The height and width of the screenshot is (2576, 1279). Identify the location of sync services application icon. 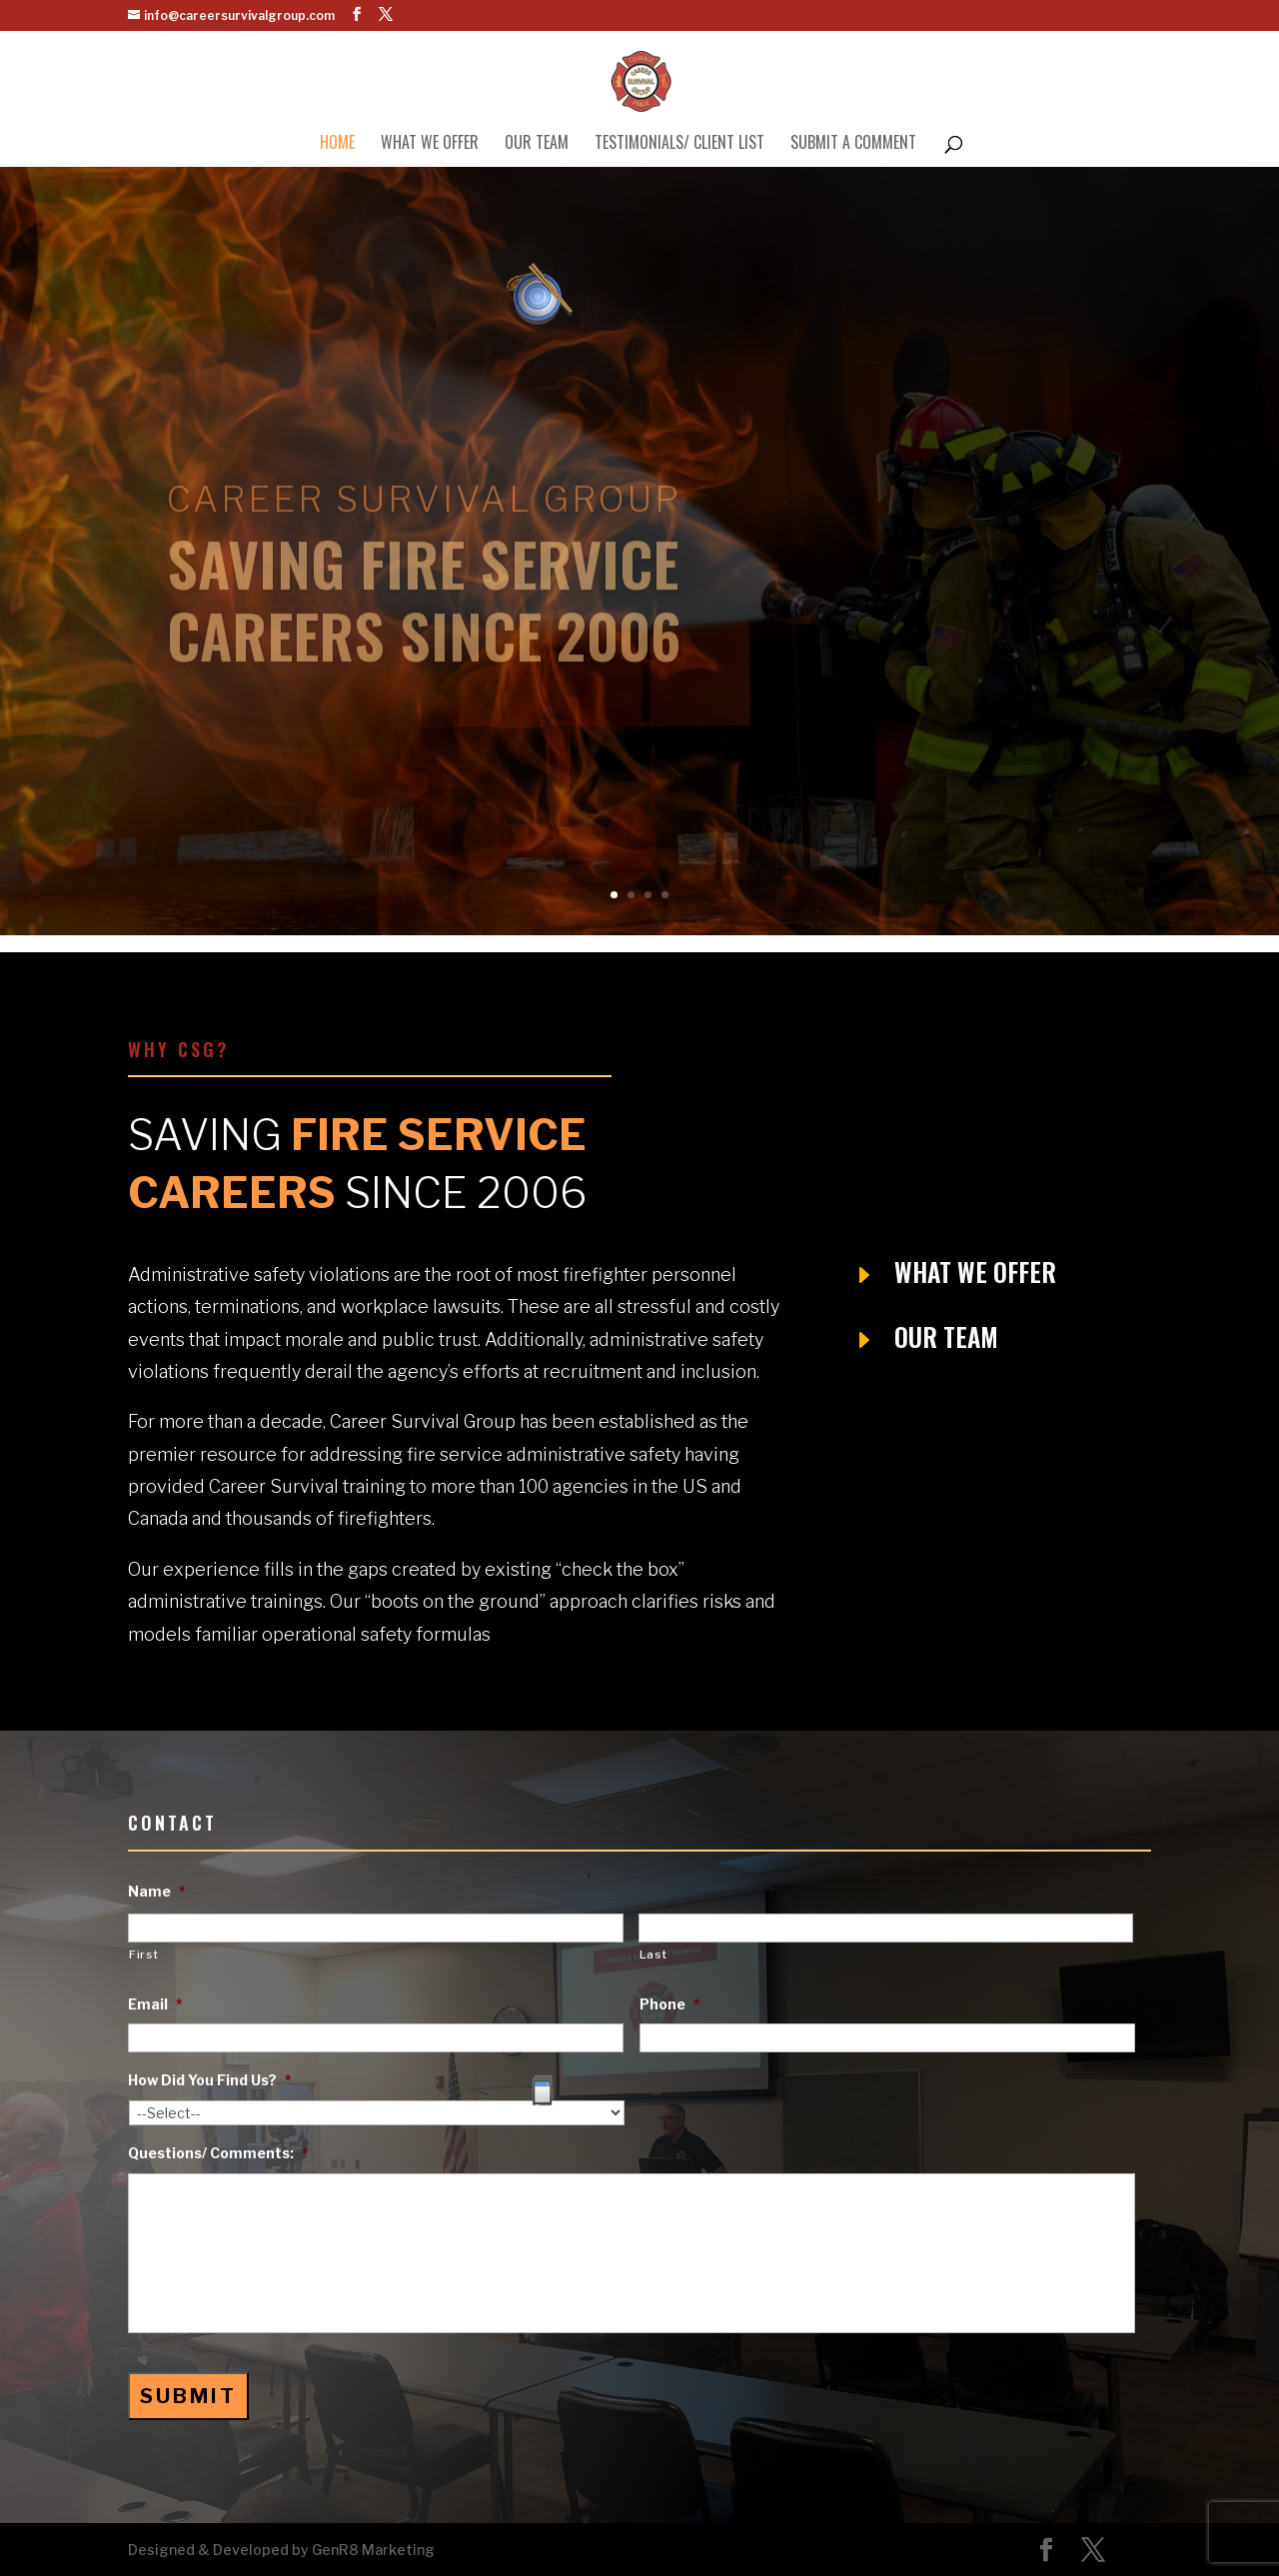
(540, 293).